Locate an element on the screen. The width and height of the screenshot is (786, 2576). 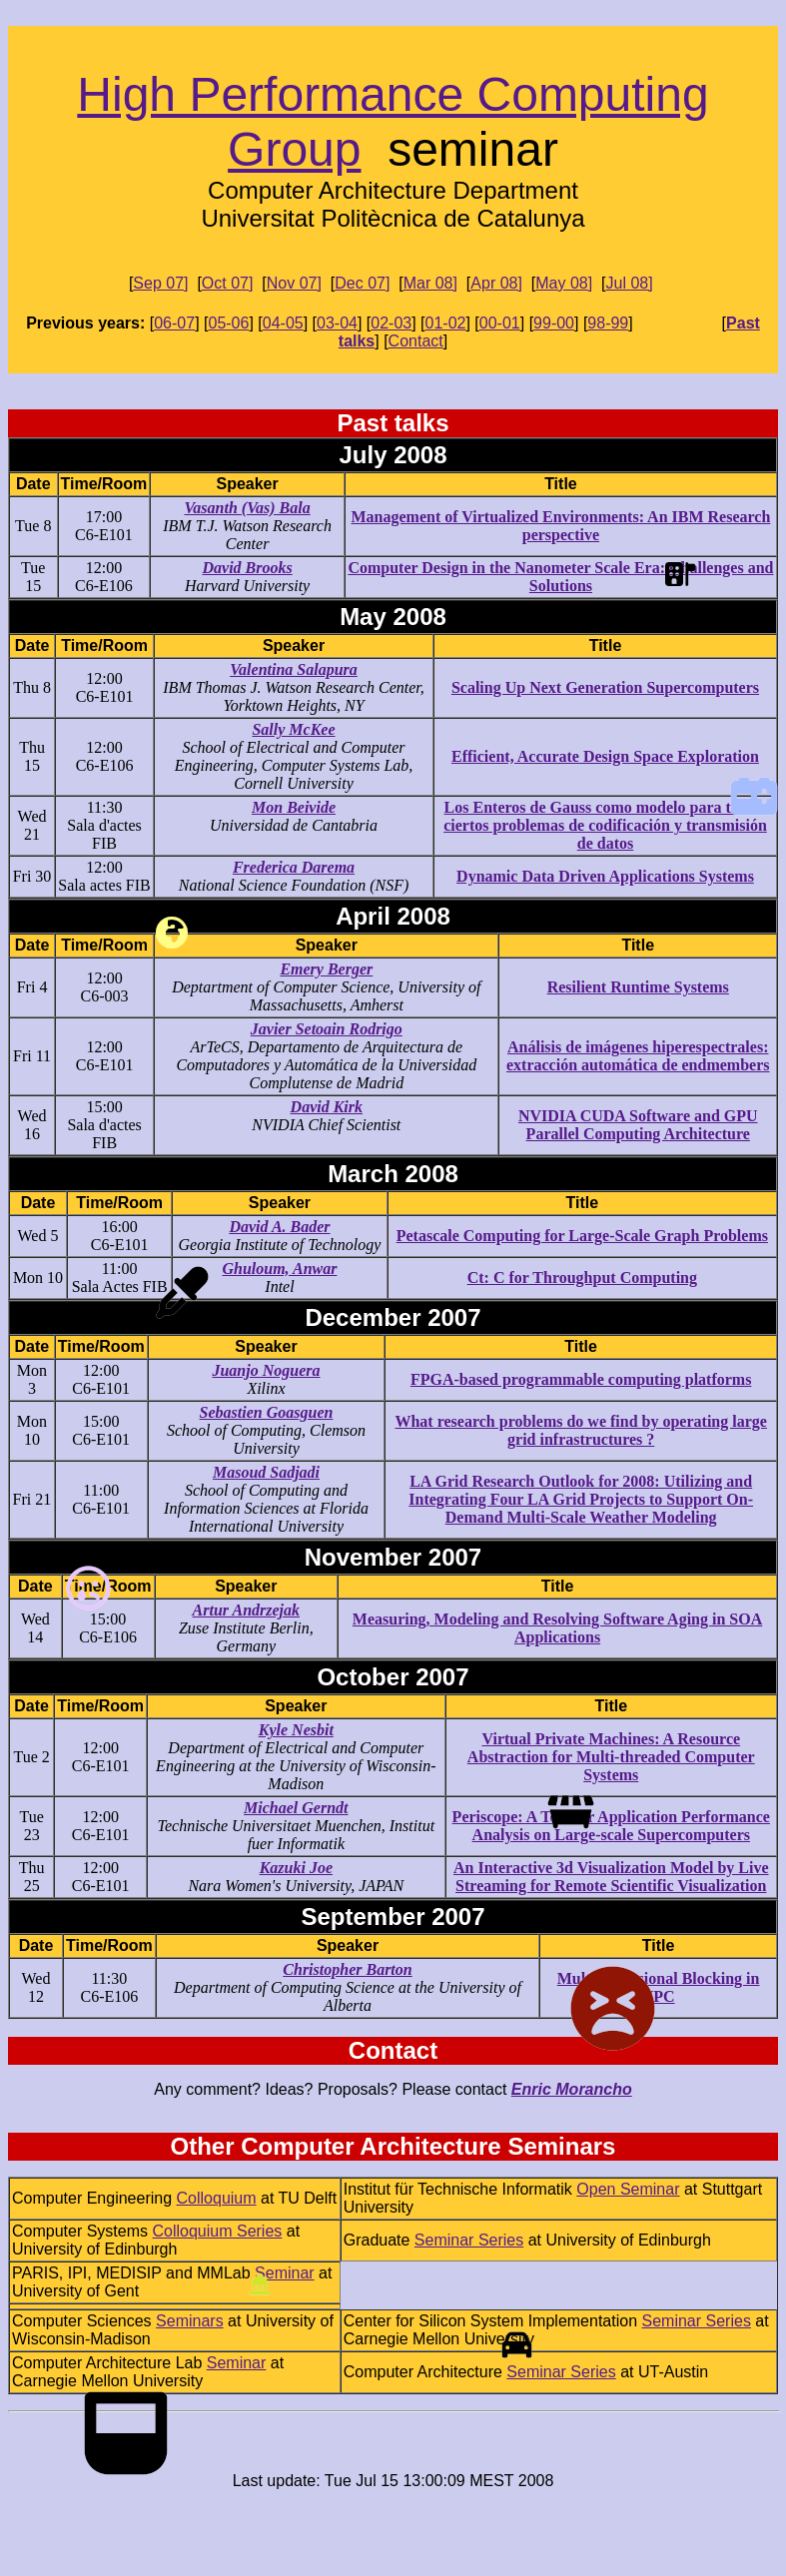
view africa region settings is located at coordinates (172, 933).